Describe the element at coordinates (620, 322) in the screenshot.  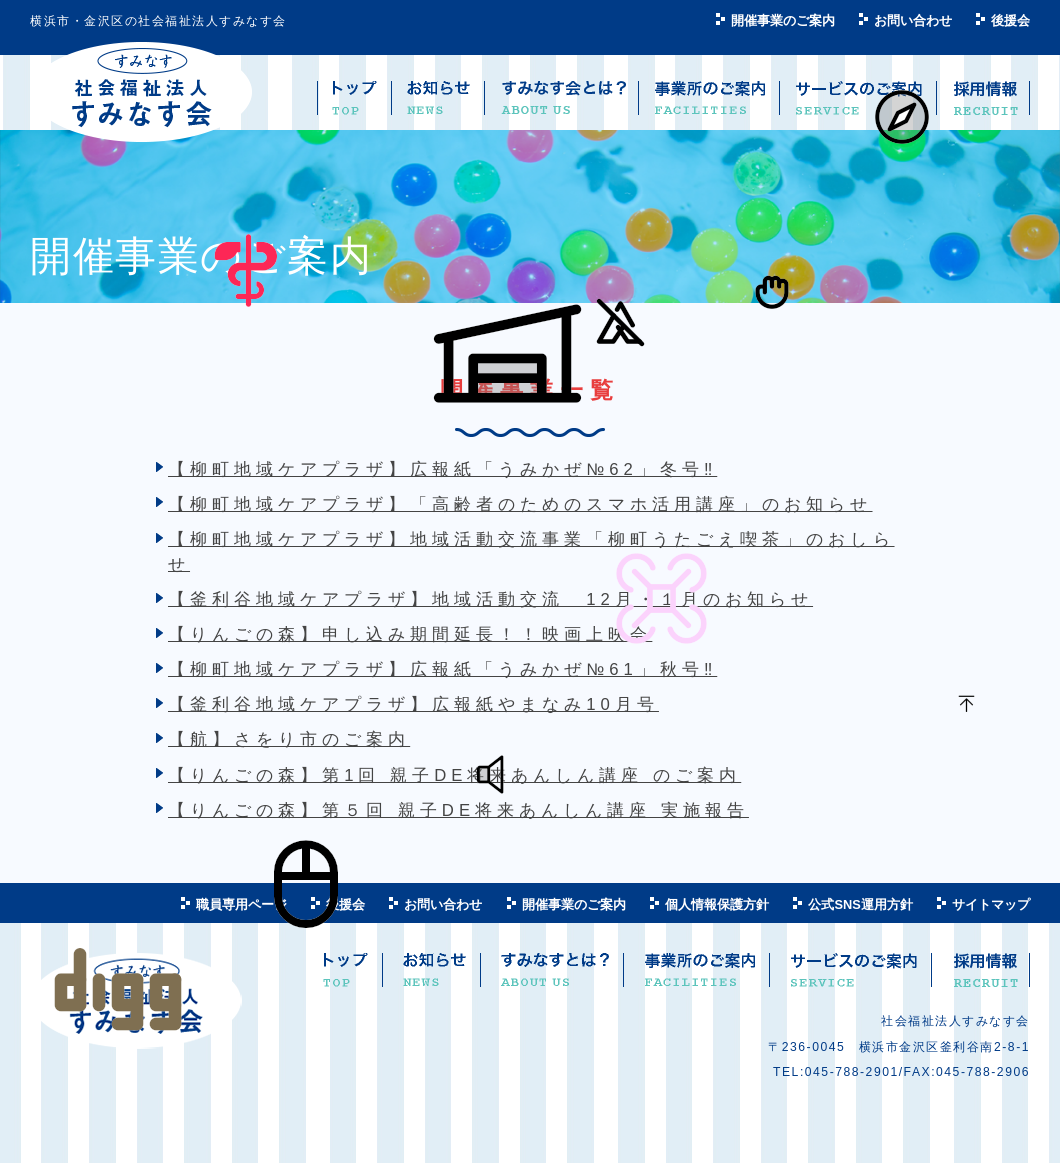
I see `camping site unavailable or closed` at that location.